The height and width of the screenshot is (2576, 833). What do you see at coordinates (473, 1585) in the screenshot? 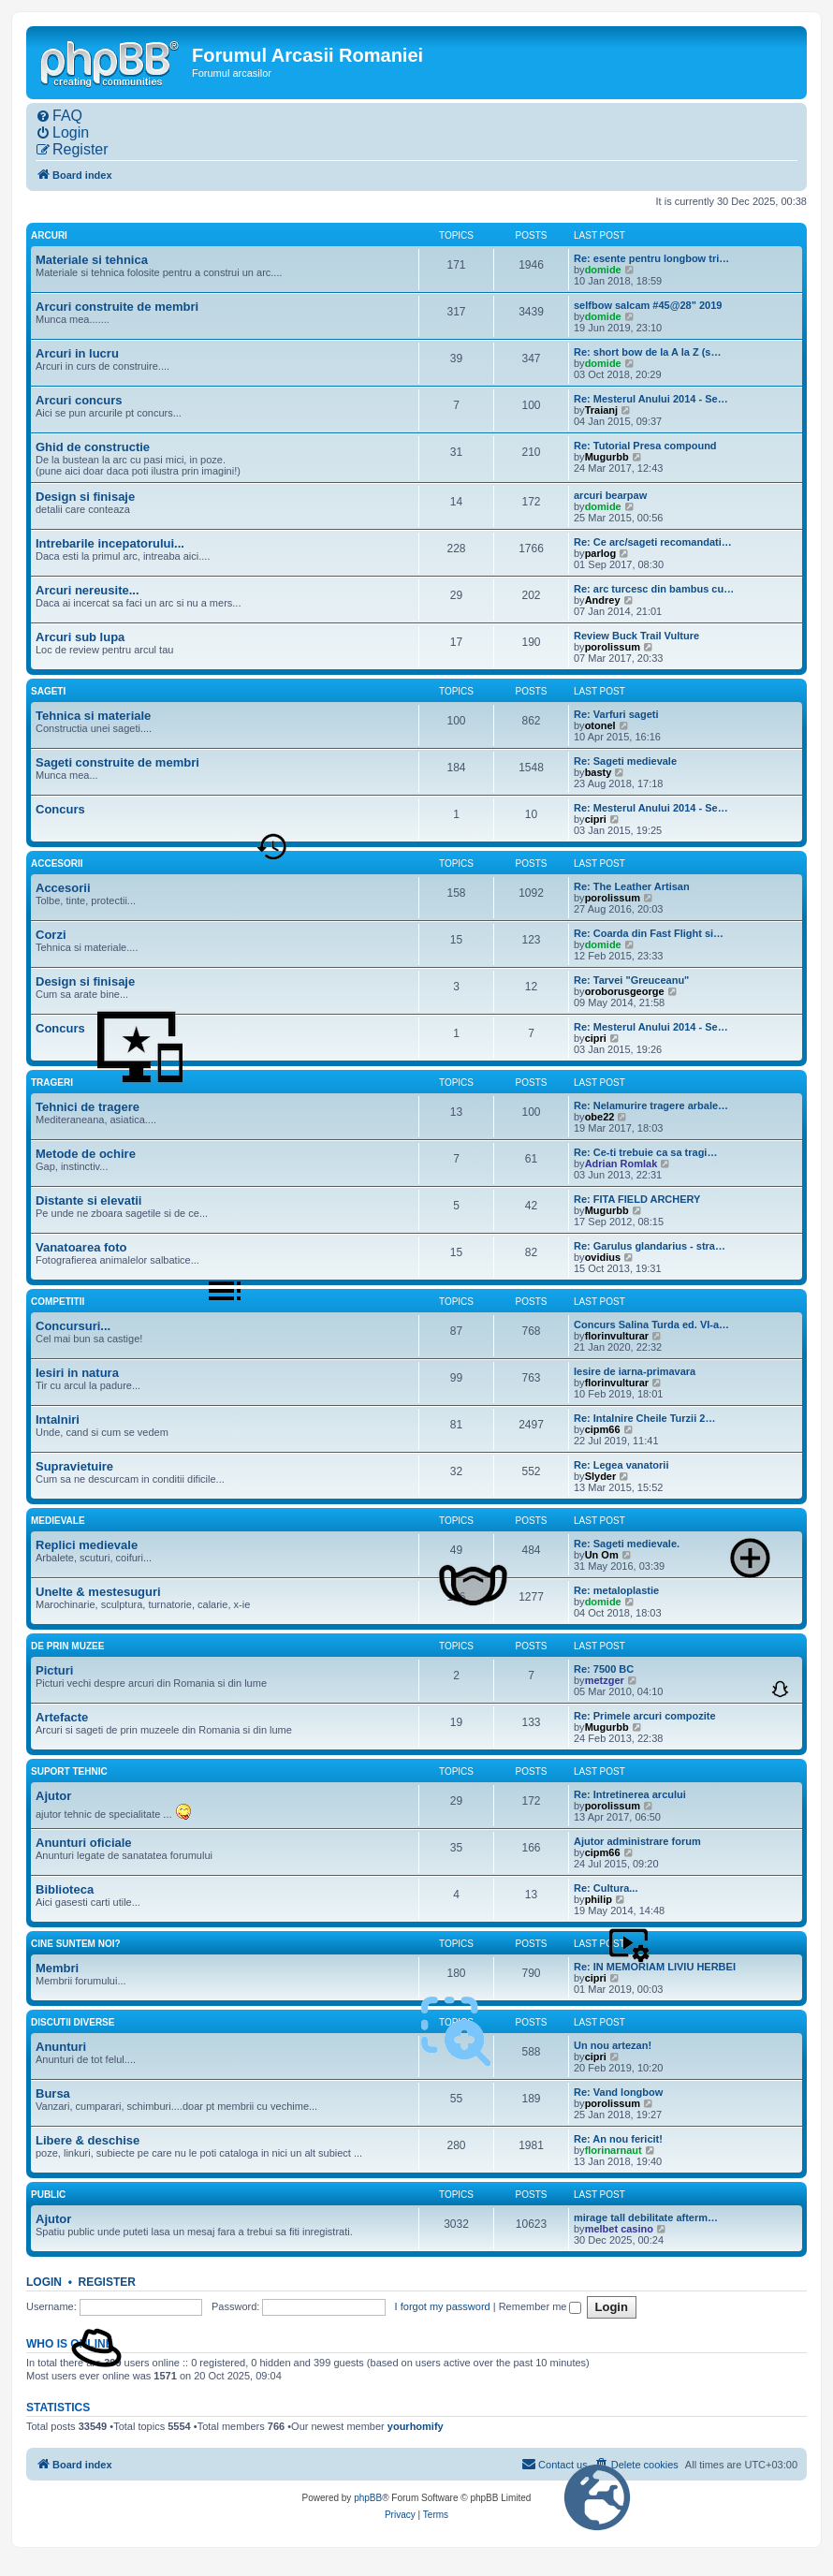
I see `indicates face mask required` at bounding box center [473, 1585].